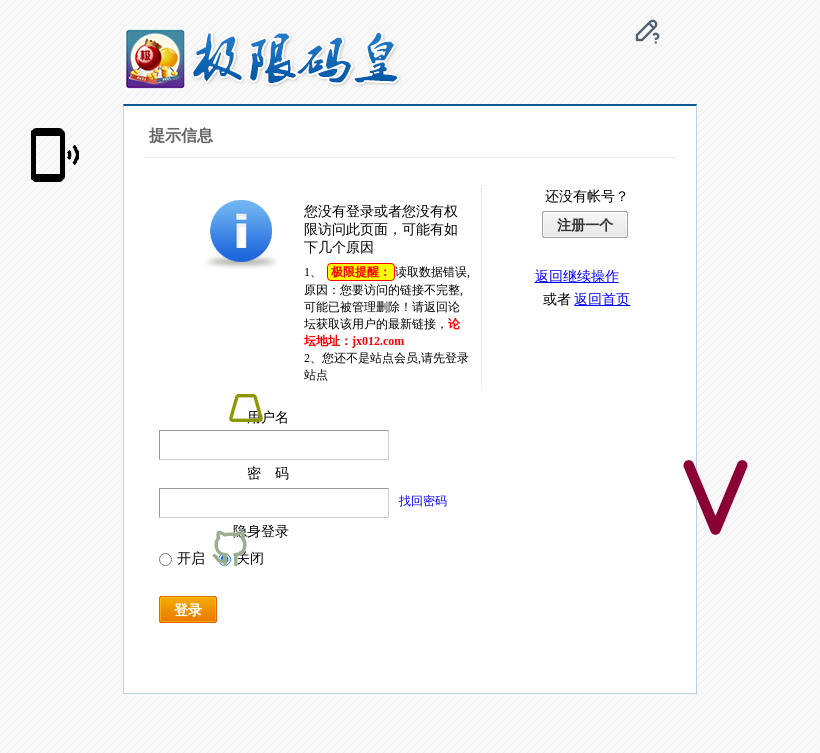 The image size is (820, 753). I want to click on apply vertical skew transformation to selected object, so click(246, 408).